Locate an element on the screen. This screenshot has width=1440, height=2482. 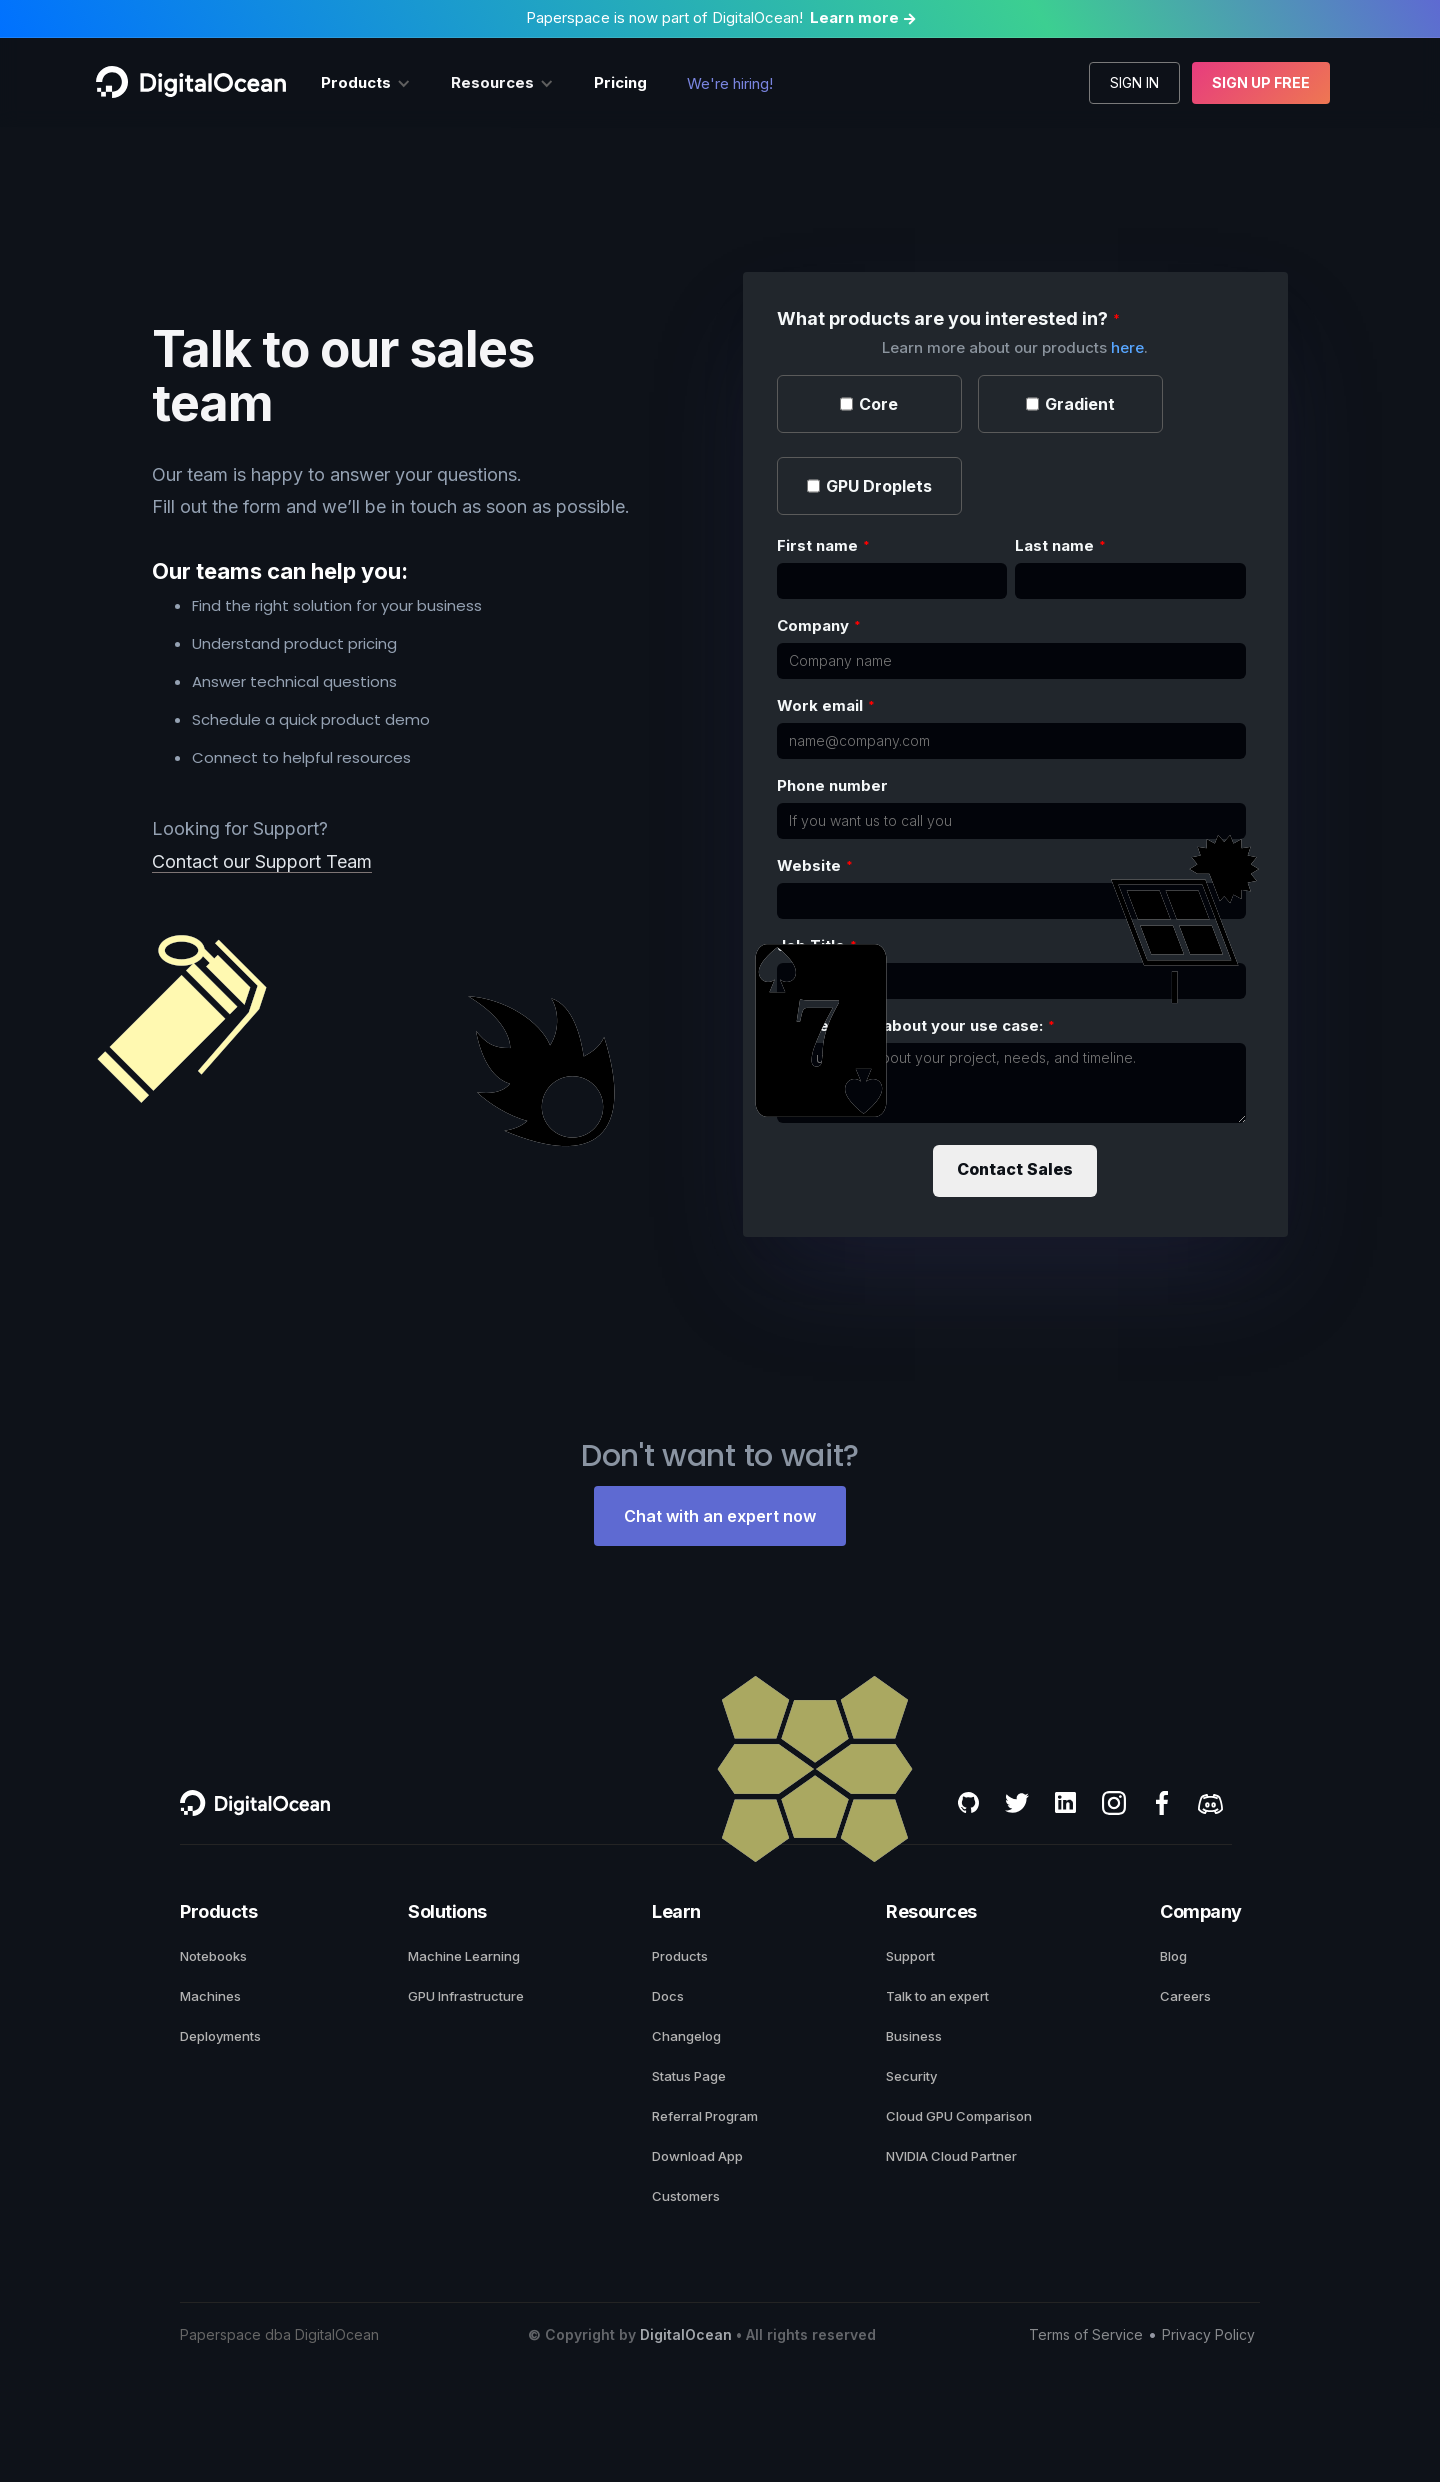
seven of spades playing card is located at coordinates (820, 1030).